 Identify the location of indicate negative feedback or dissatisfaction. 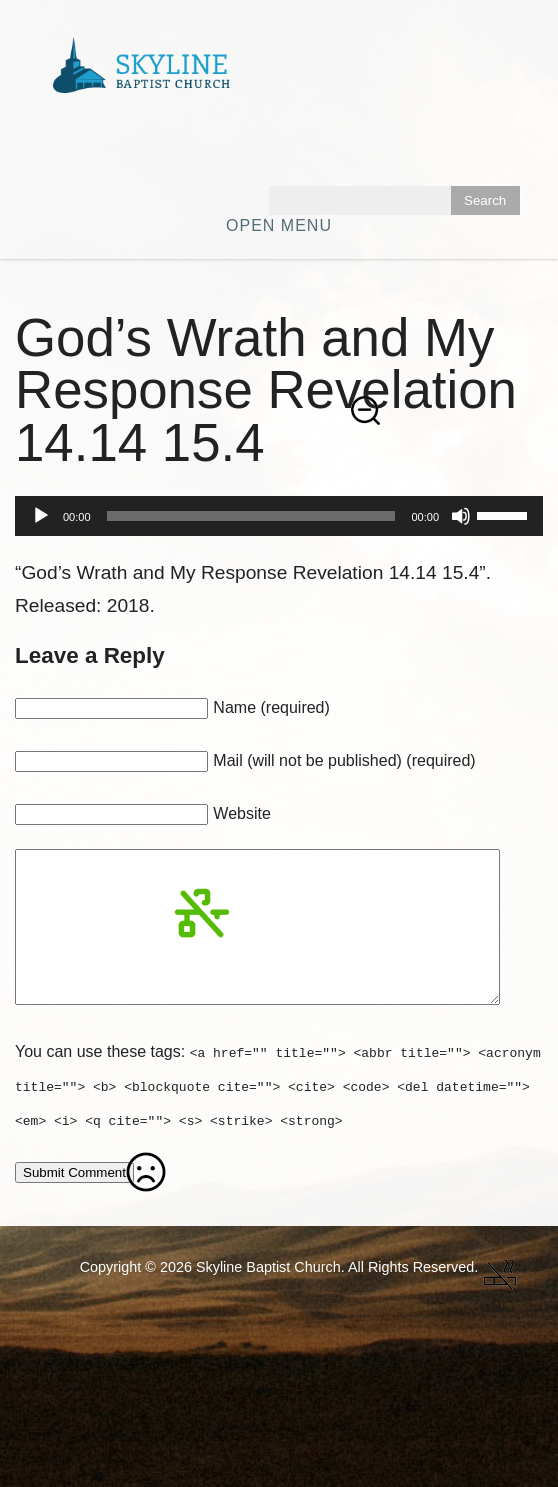
(146, 1172).